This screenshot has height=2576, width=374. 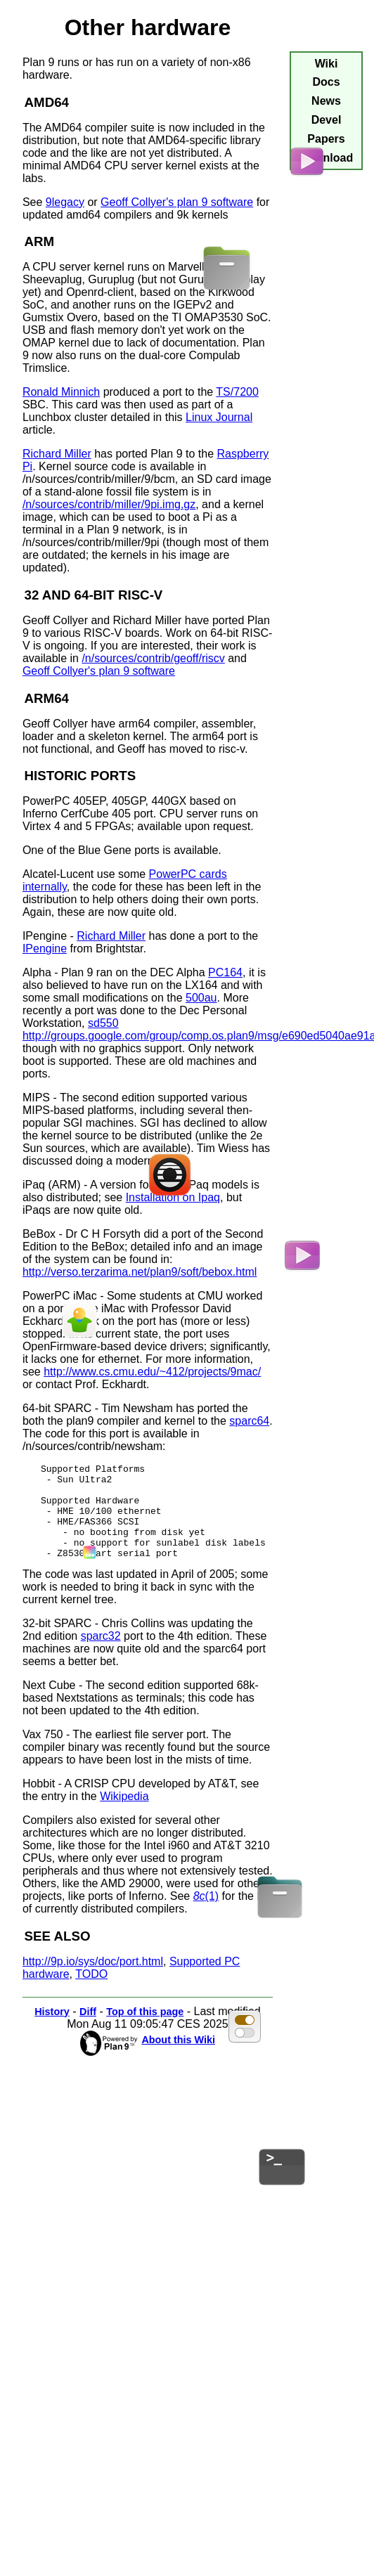 What do you see at coordinates (226, 268) in the screenshot?
I see `open the file manager application` at bounding box center [226, 268].